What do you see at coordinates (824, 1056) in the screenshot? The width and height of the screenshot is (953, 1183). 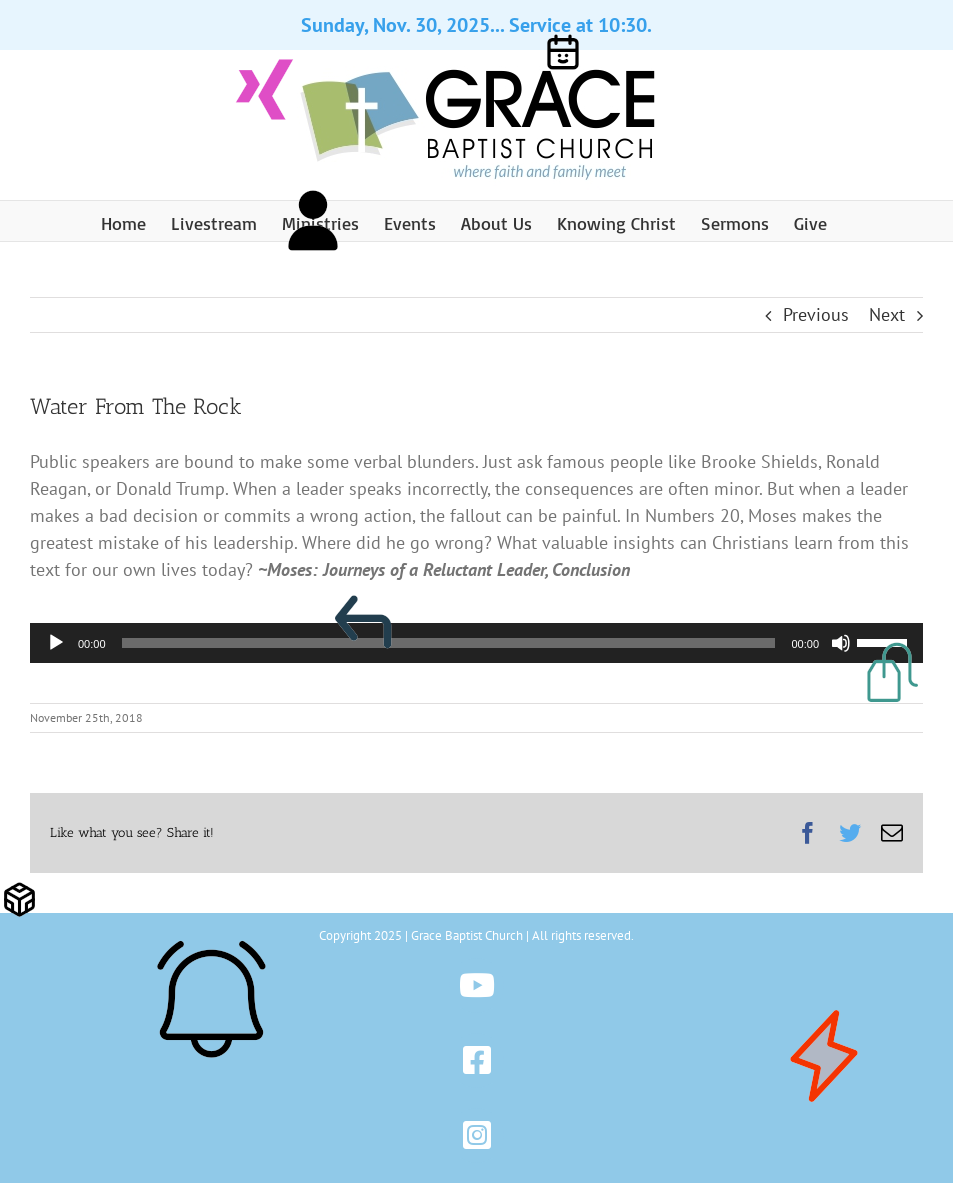 I see `quick actions or shortcuts` at bounding box center [824, 1056].